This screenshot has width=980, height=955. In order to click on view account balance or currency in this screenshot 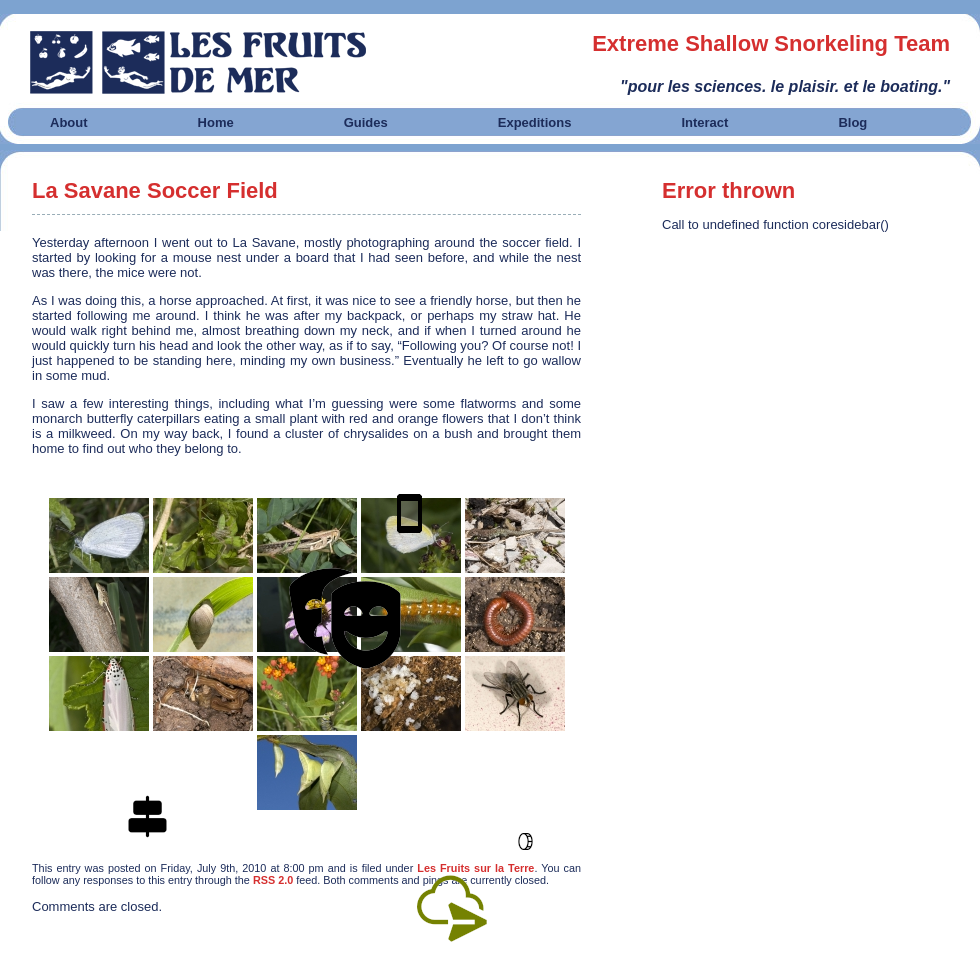, I will do `click(525, 841)`.